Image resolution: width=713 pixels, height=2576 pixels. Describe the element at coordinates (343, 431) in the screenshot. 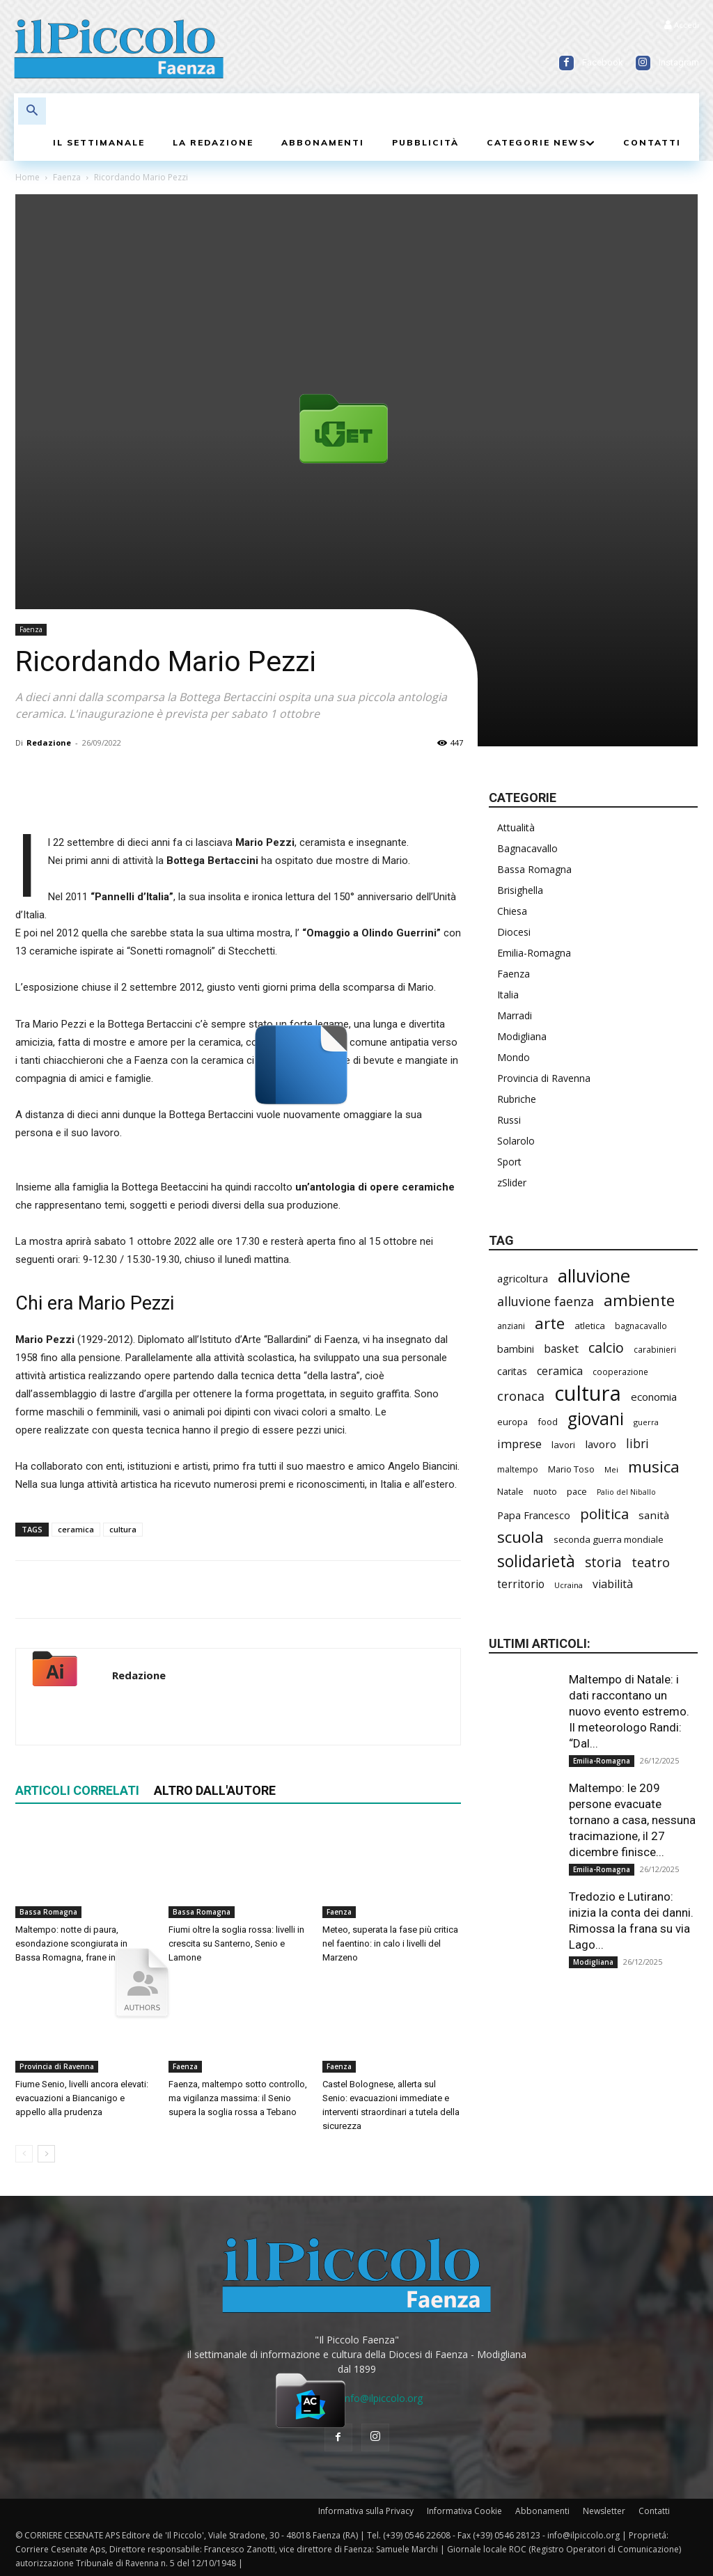

I see `open uGet download manager folder` at that location.